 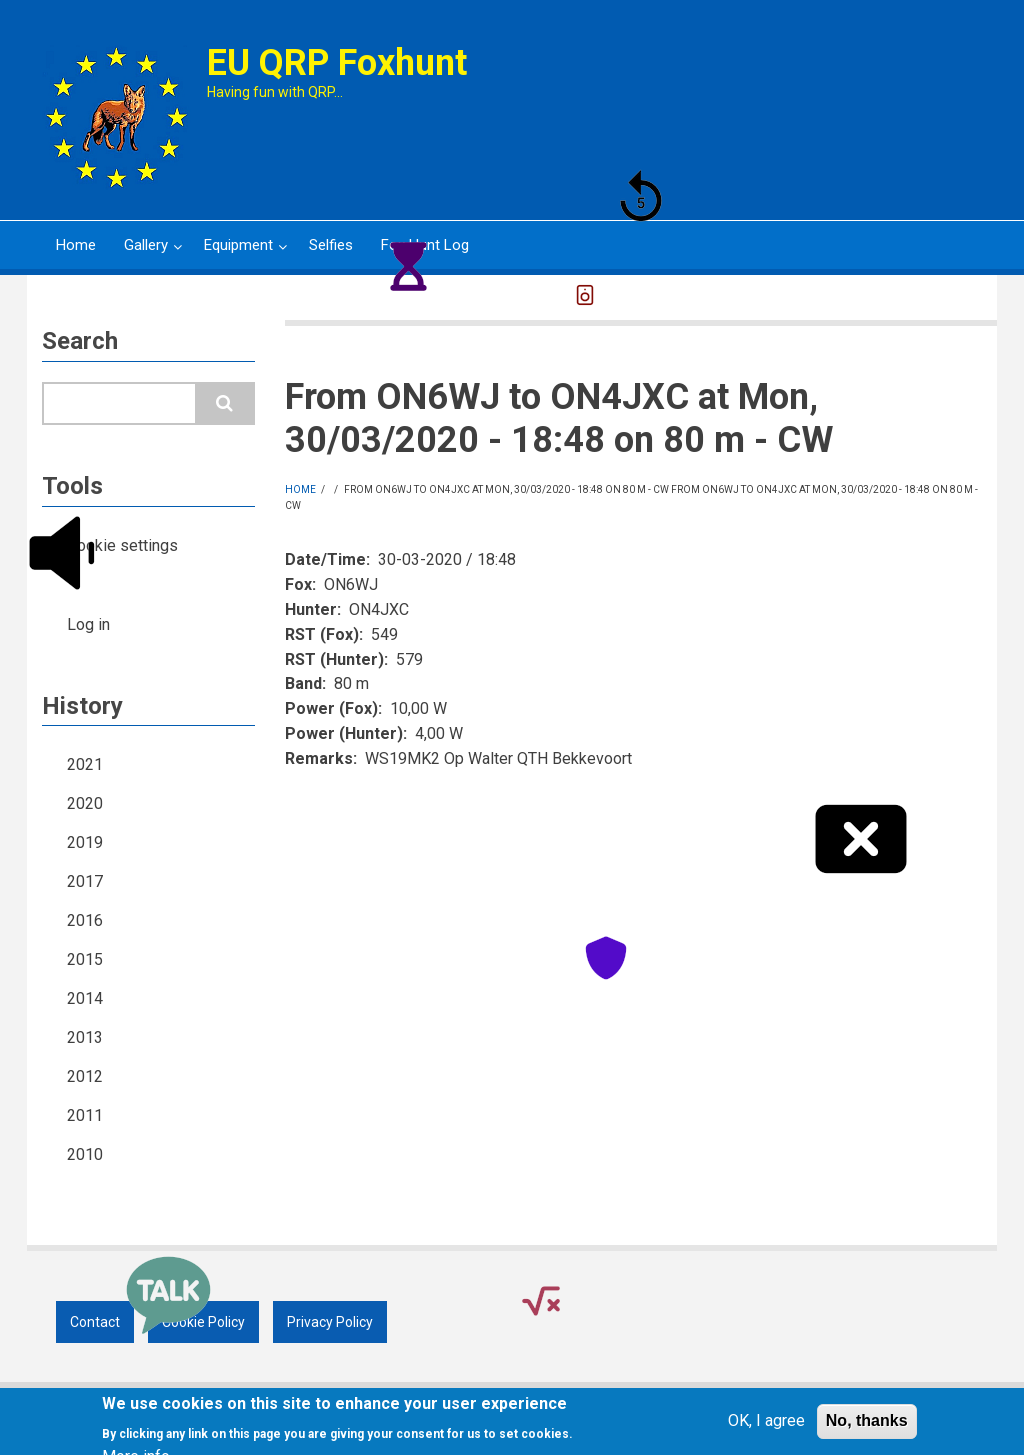 What do you see at coordinates (641, 198) in the screenshot?
I see `skip back 5 seconds in playback` at bounding box center [641, 198].